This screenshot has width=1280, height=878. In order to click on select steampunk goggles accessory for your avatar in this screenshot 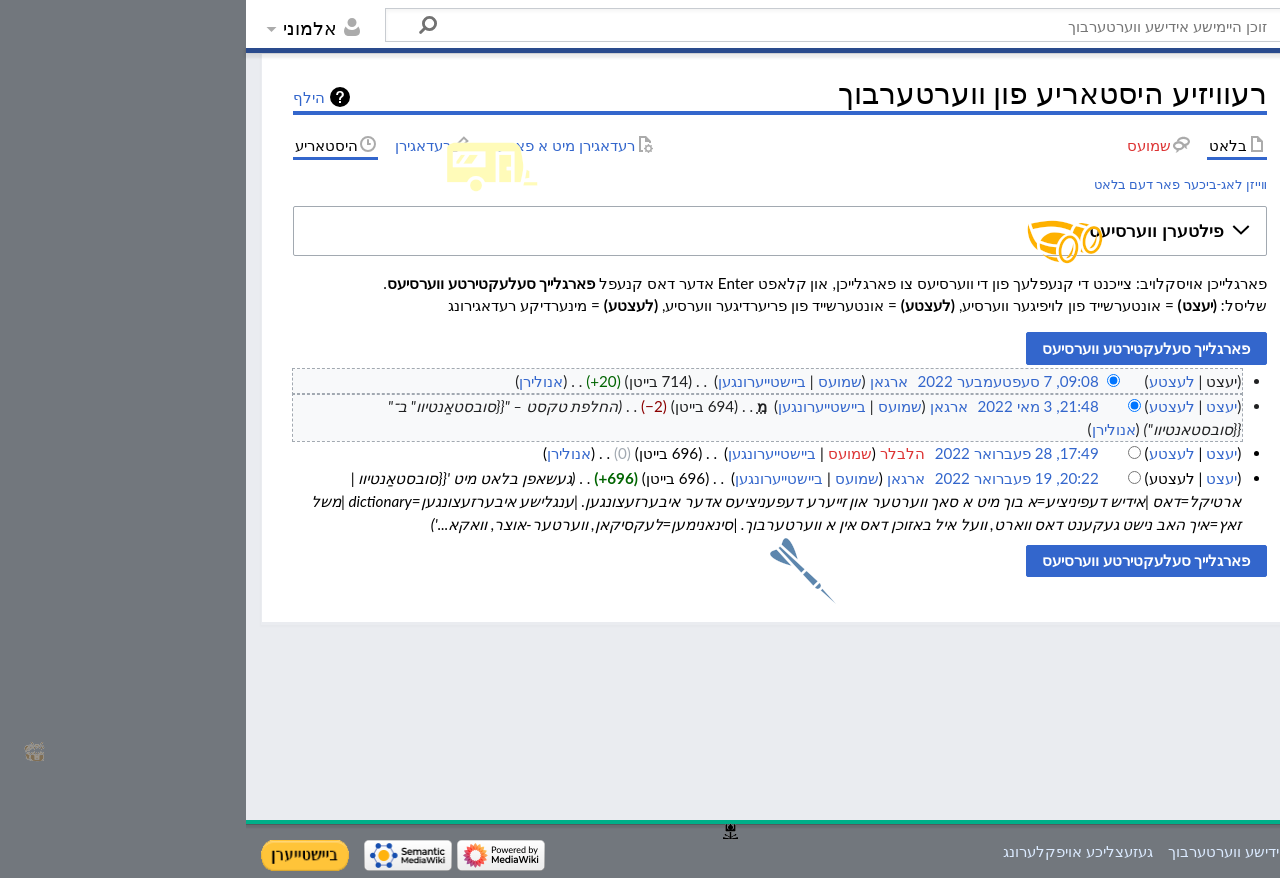, I will do `click(1065, 242)`.